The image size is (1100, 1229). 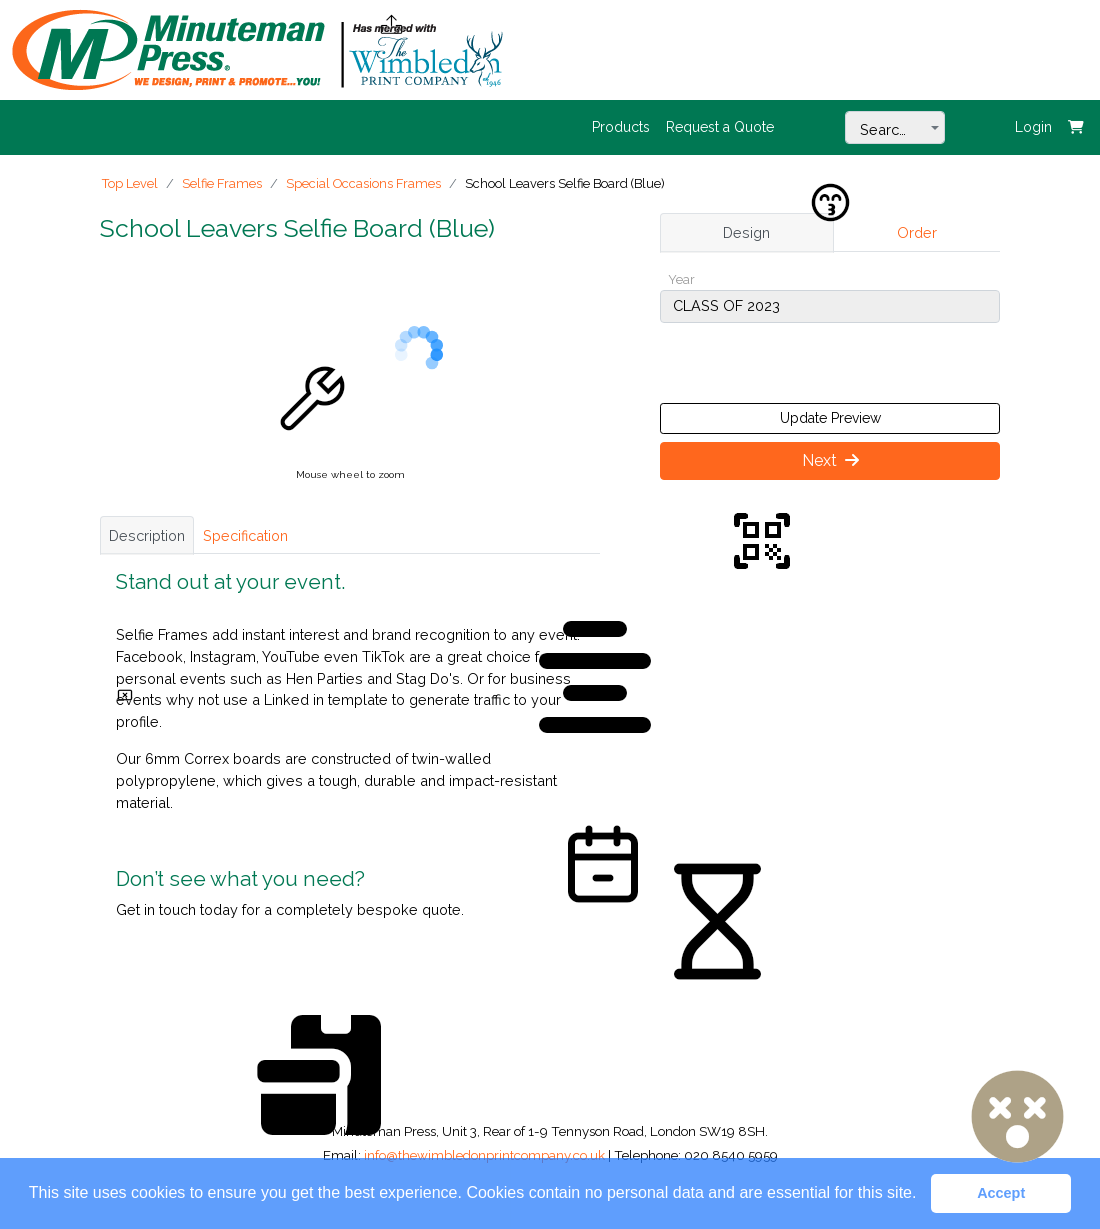 What do you see at coordinates (1017, 1116) in the screenshot?
I see `indicates a confused or overwhelmed state` at bounding box center [1017, 1116].